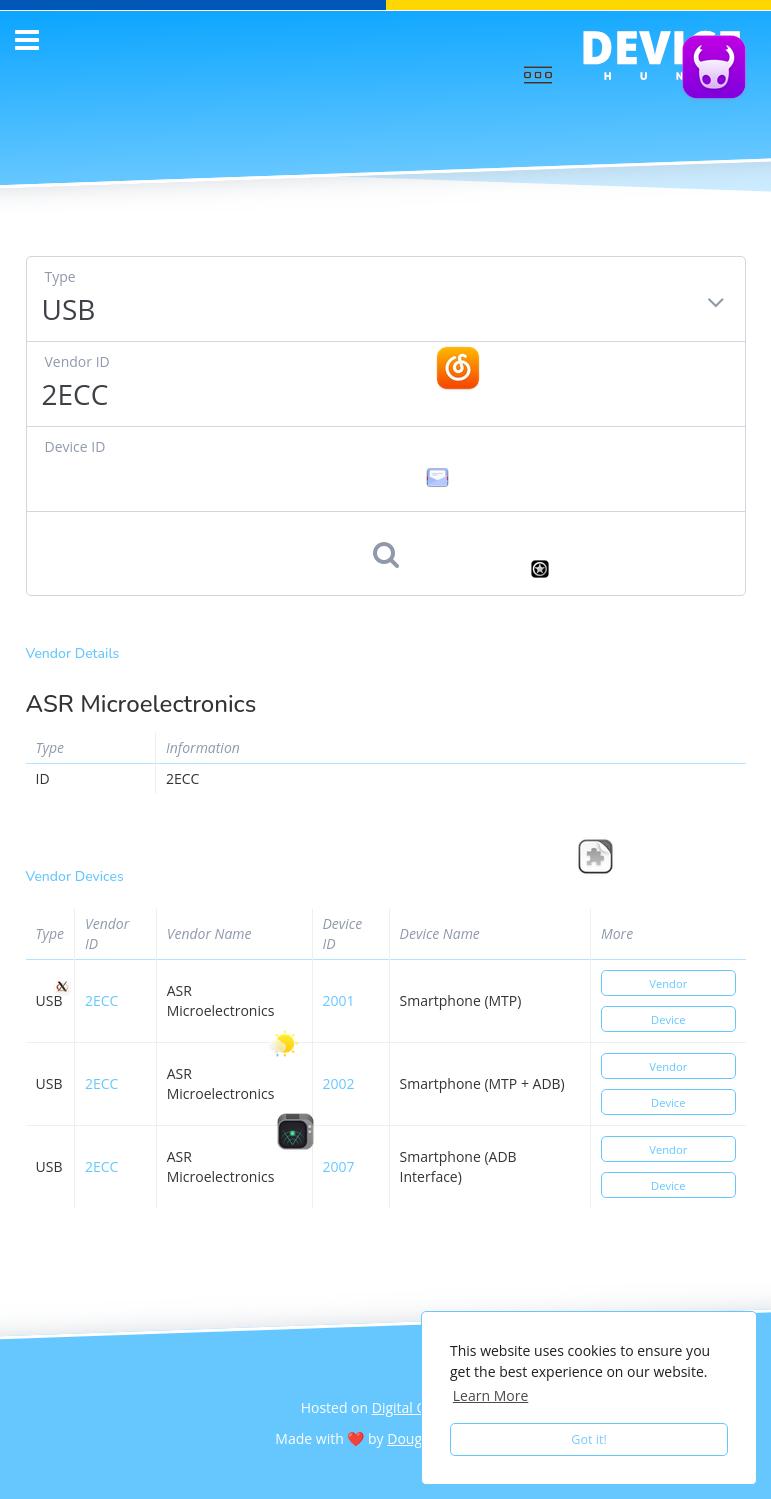 This screenshot has width=771, height=1499. Describe the element at coordinates (538, 75) in the screenshot. I see `access toolbar preferences` at that location.